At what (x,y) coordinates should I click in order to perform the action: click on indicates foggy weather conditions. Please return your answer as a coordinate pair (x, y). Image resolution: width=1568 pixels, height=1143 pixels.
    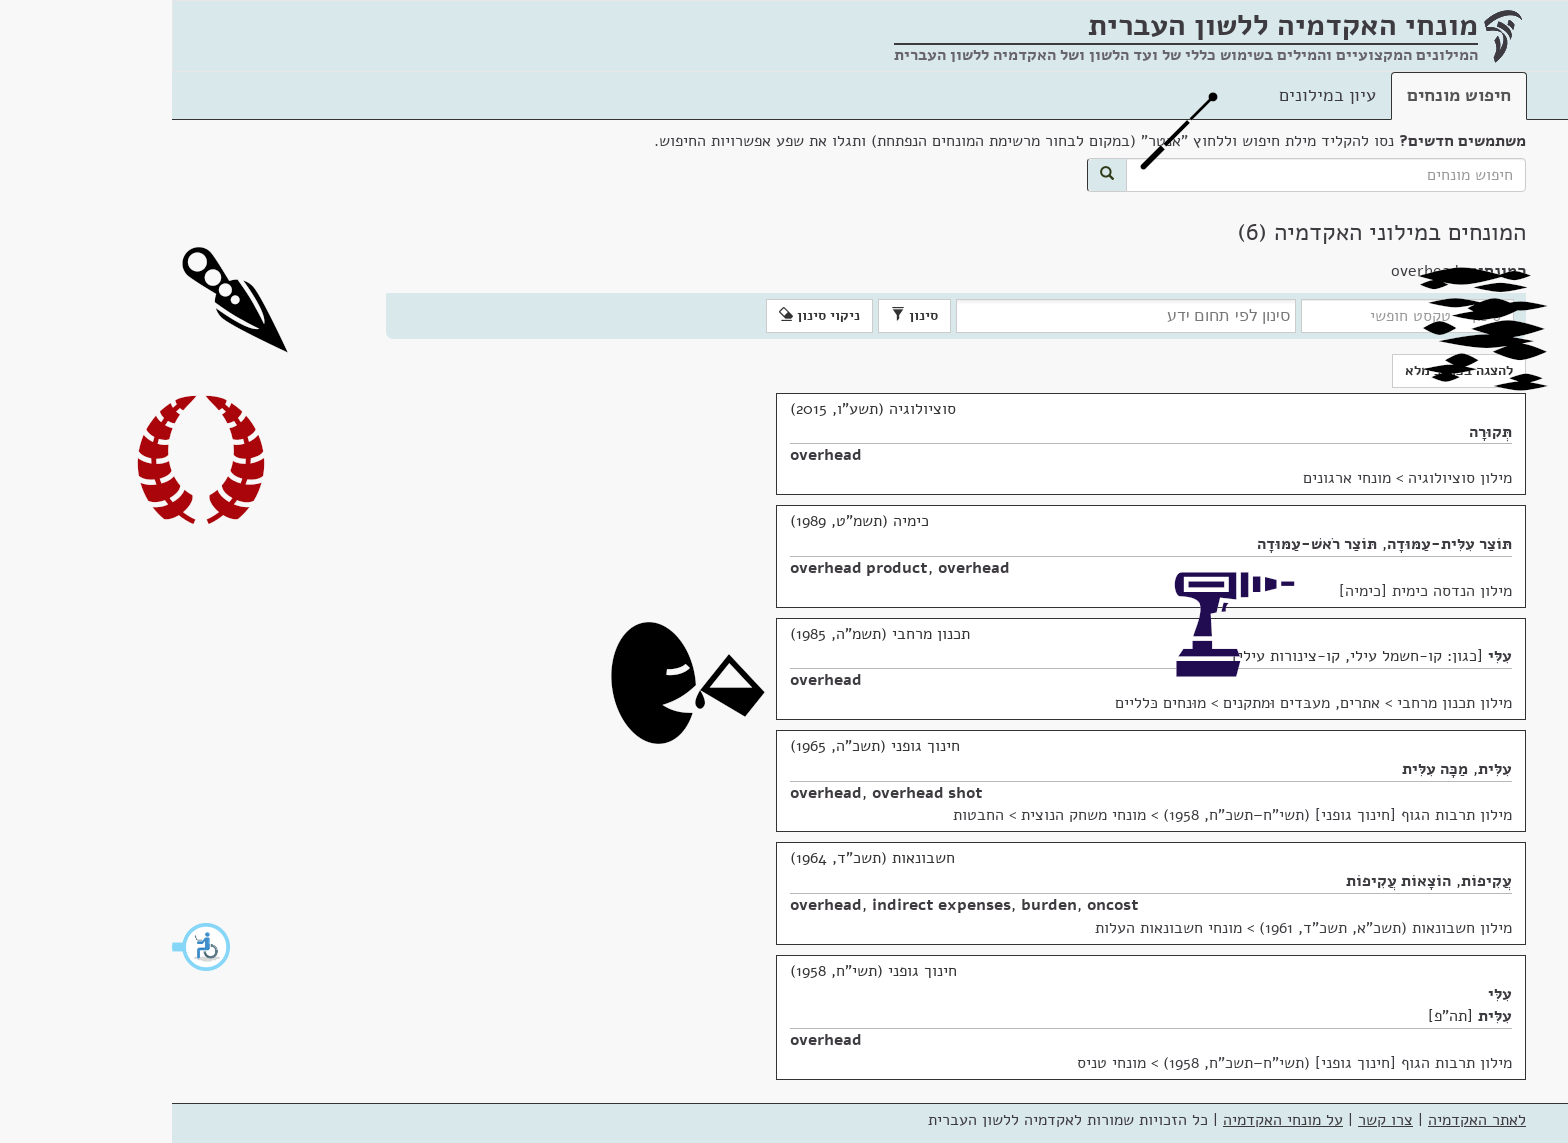
    Looking at the image, I should click on (1483, 329).